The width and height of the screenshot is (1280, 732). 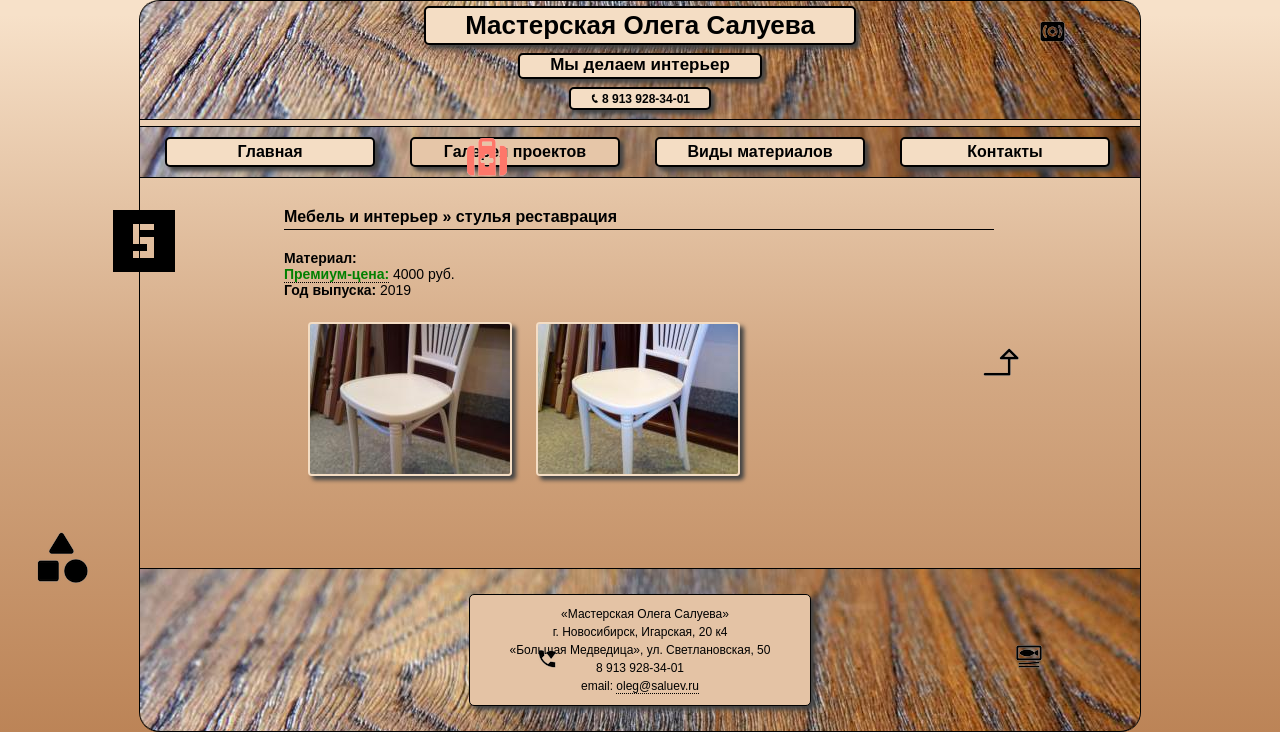 I want to click on view set meal or combo options, so click(x=1029, y=657).